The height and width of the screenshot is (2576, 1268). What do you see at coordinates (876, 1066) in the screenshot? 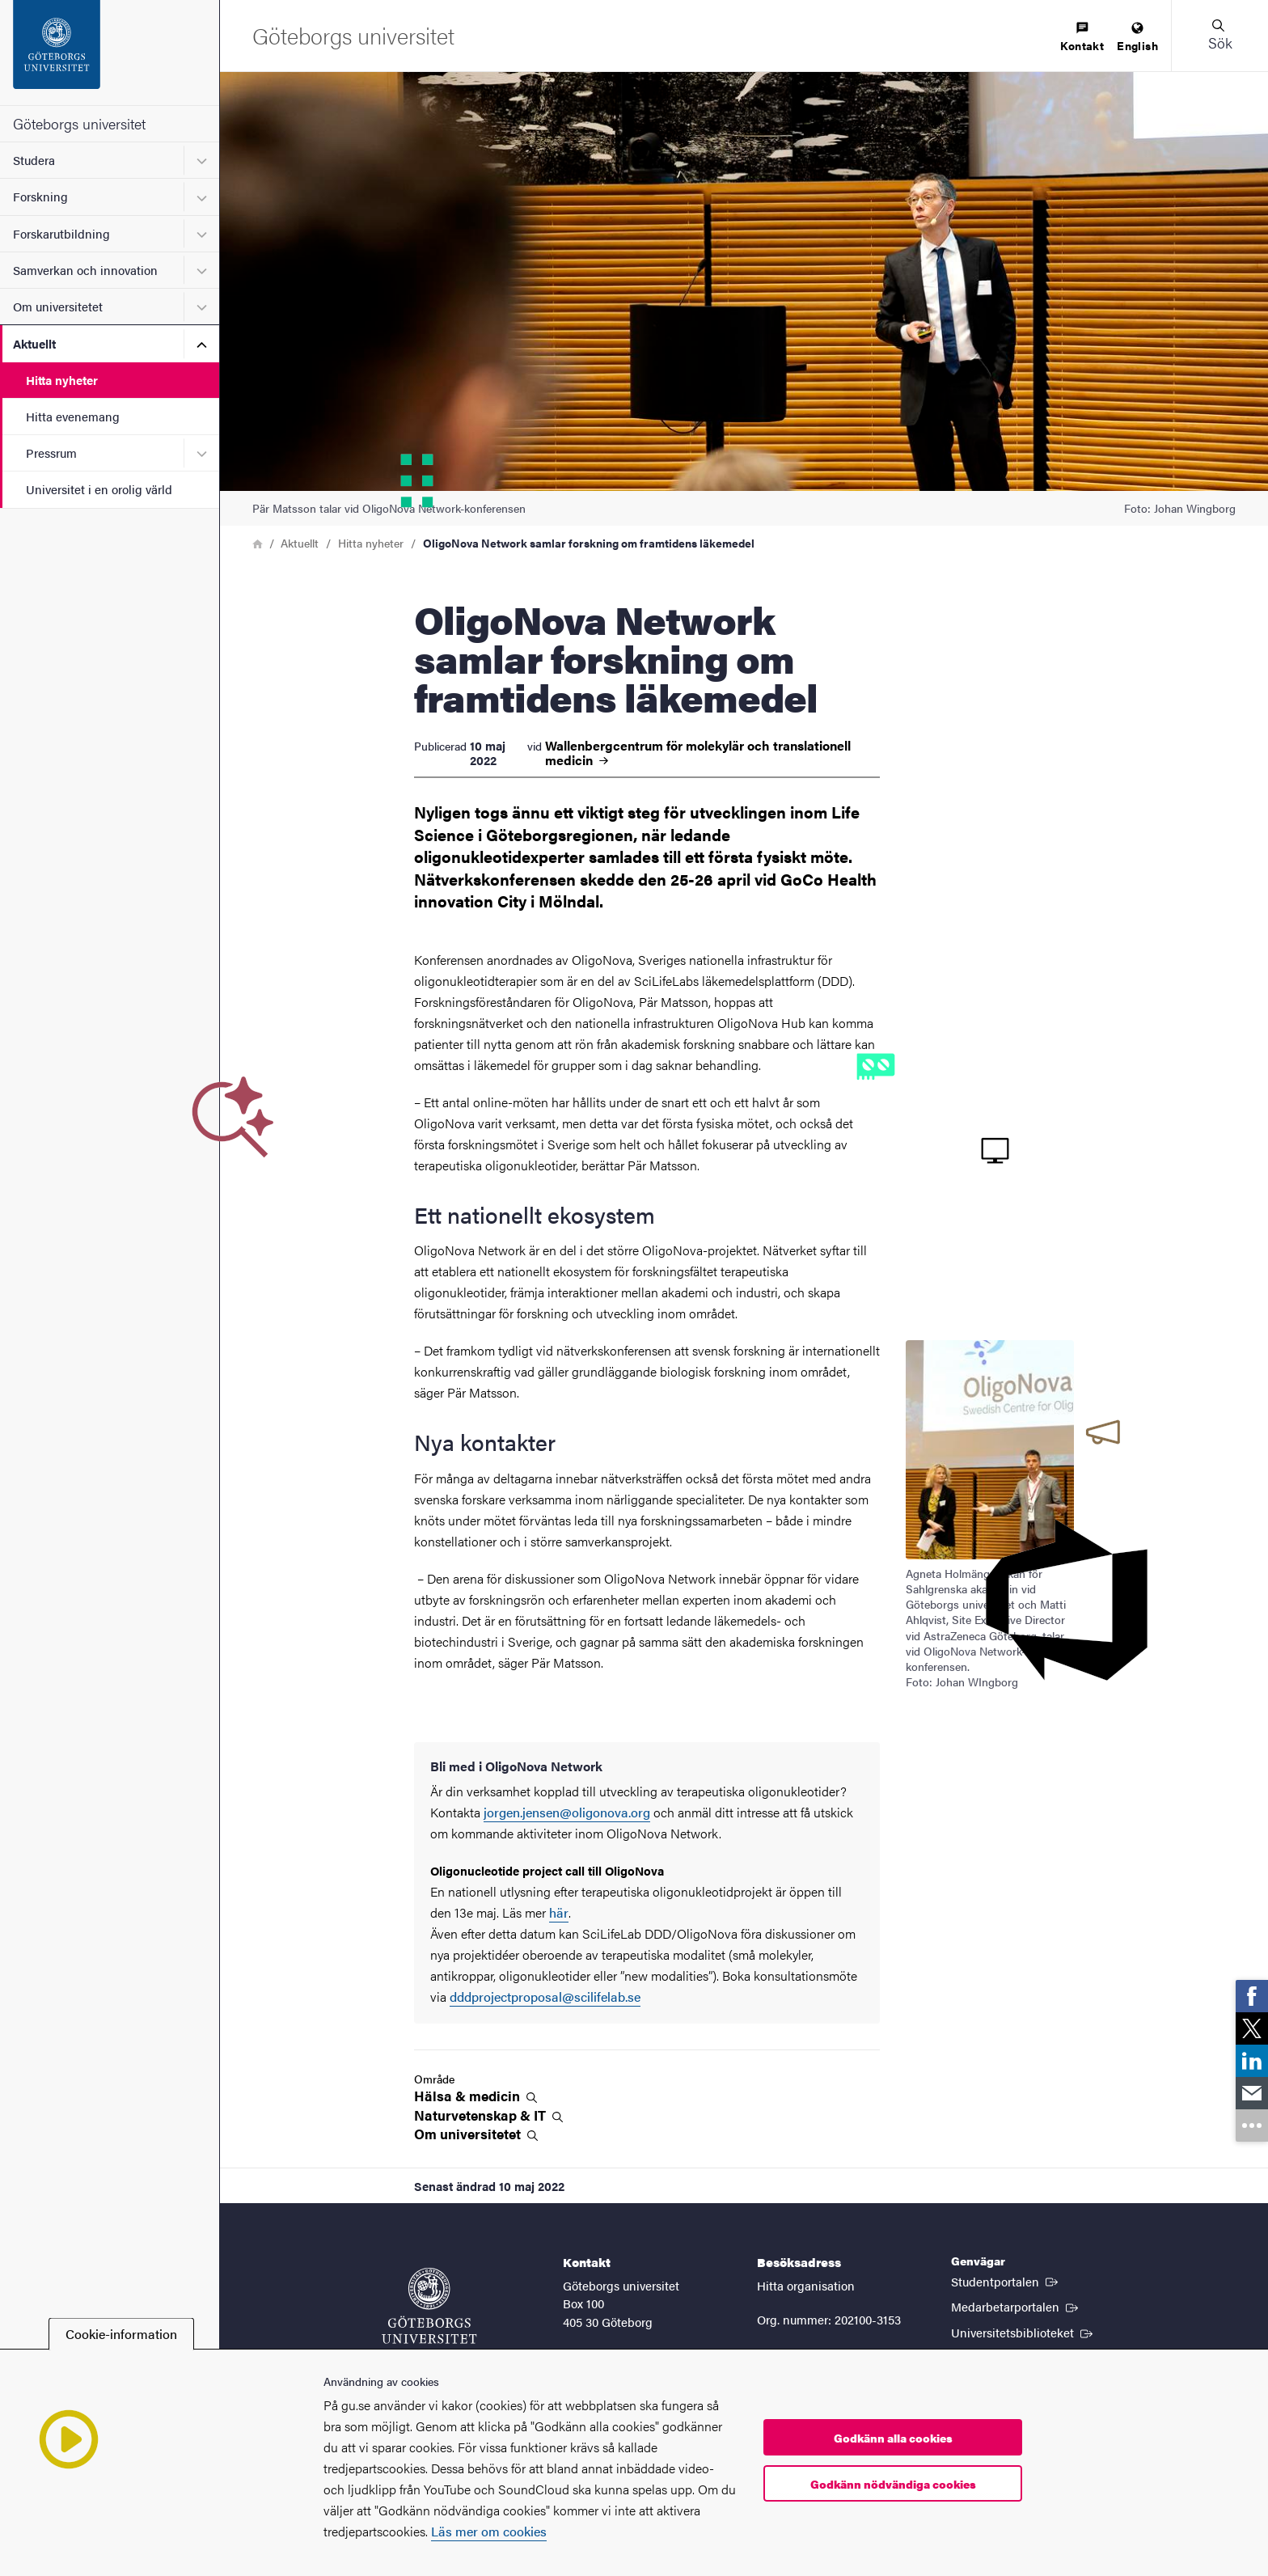
I see `view graphics card or GPU information` at bounding box center [876, 1066].